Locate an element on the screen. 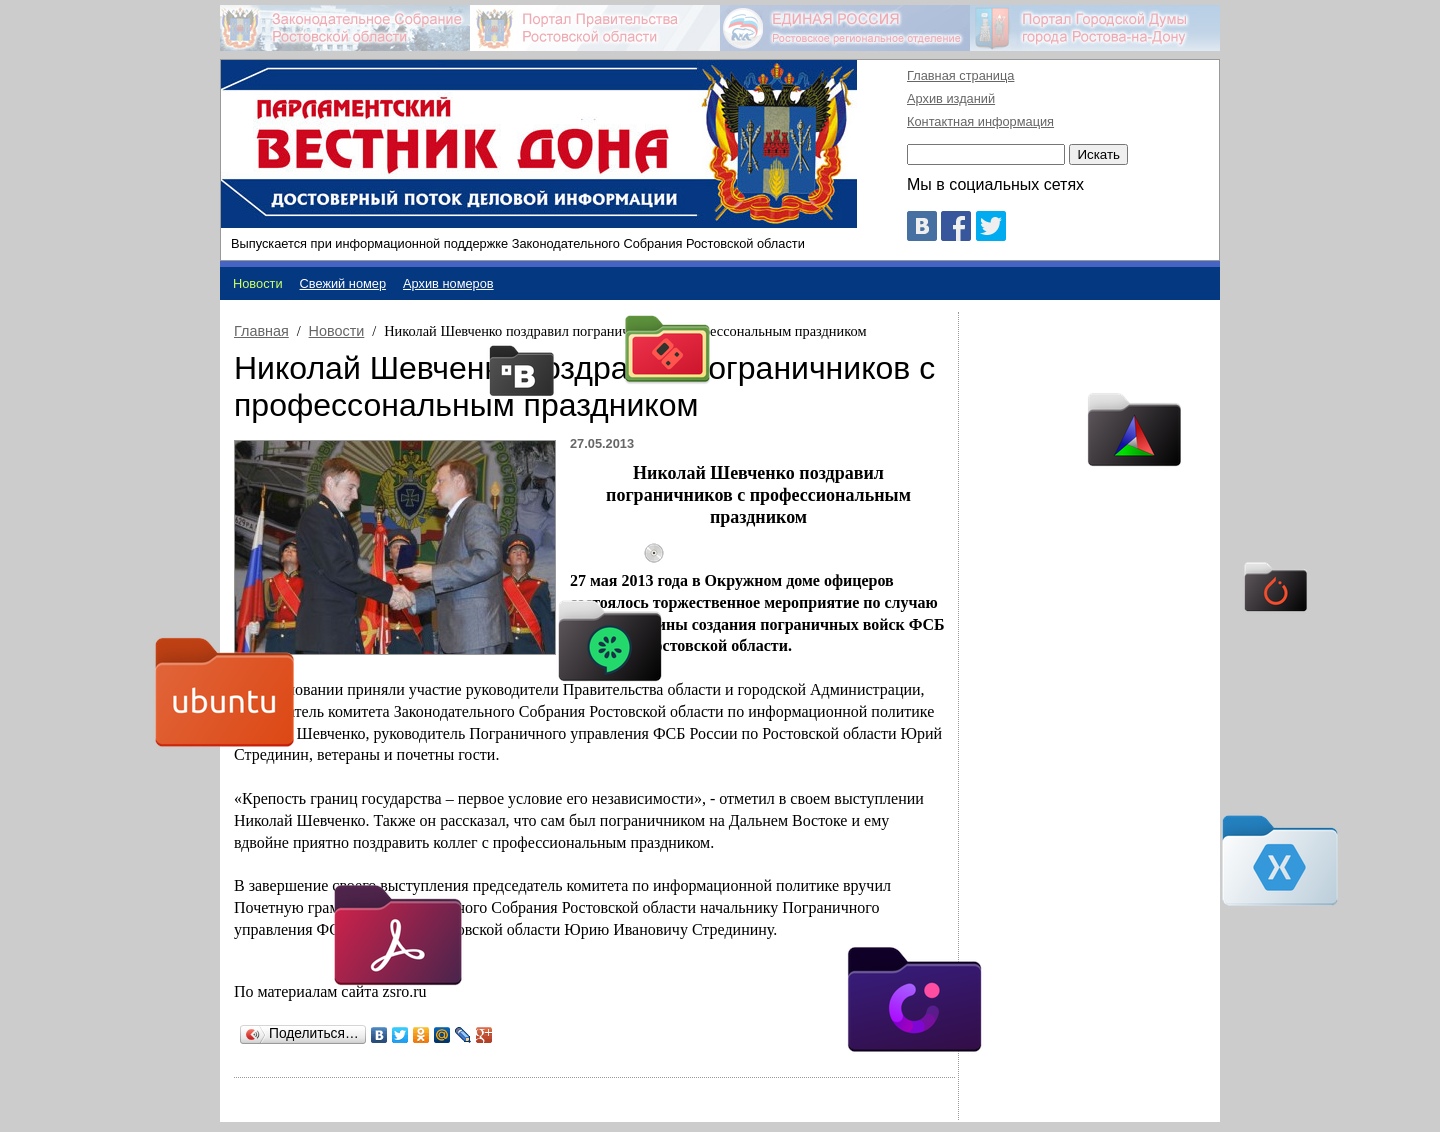  open Xamarin project files folder is located at coordinates (1279, 863).